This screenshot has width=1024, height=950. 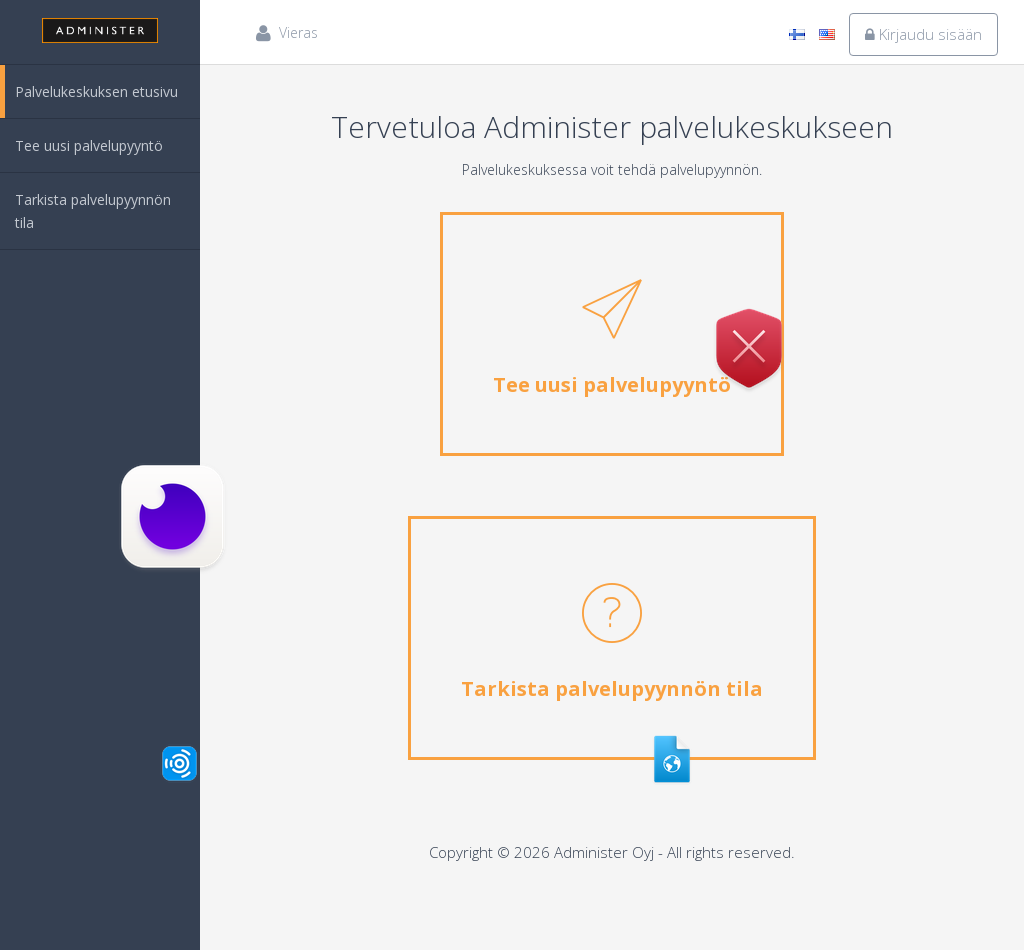 I want to click on indicates low or weak security status, so click(x=749, y=351).